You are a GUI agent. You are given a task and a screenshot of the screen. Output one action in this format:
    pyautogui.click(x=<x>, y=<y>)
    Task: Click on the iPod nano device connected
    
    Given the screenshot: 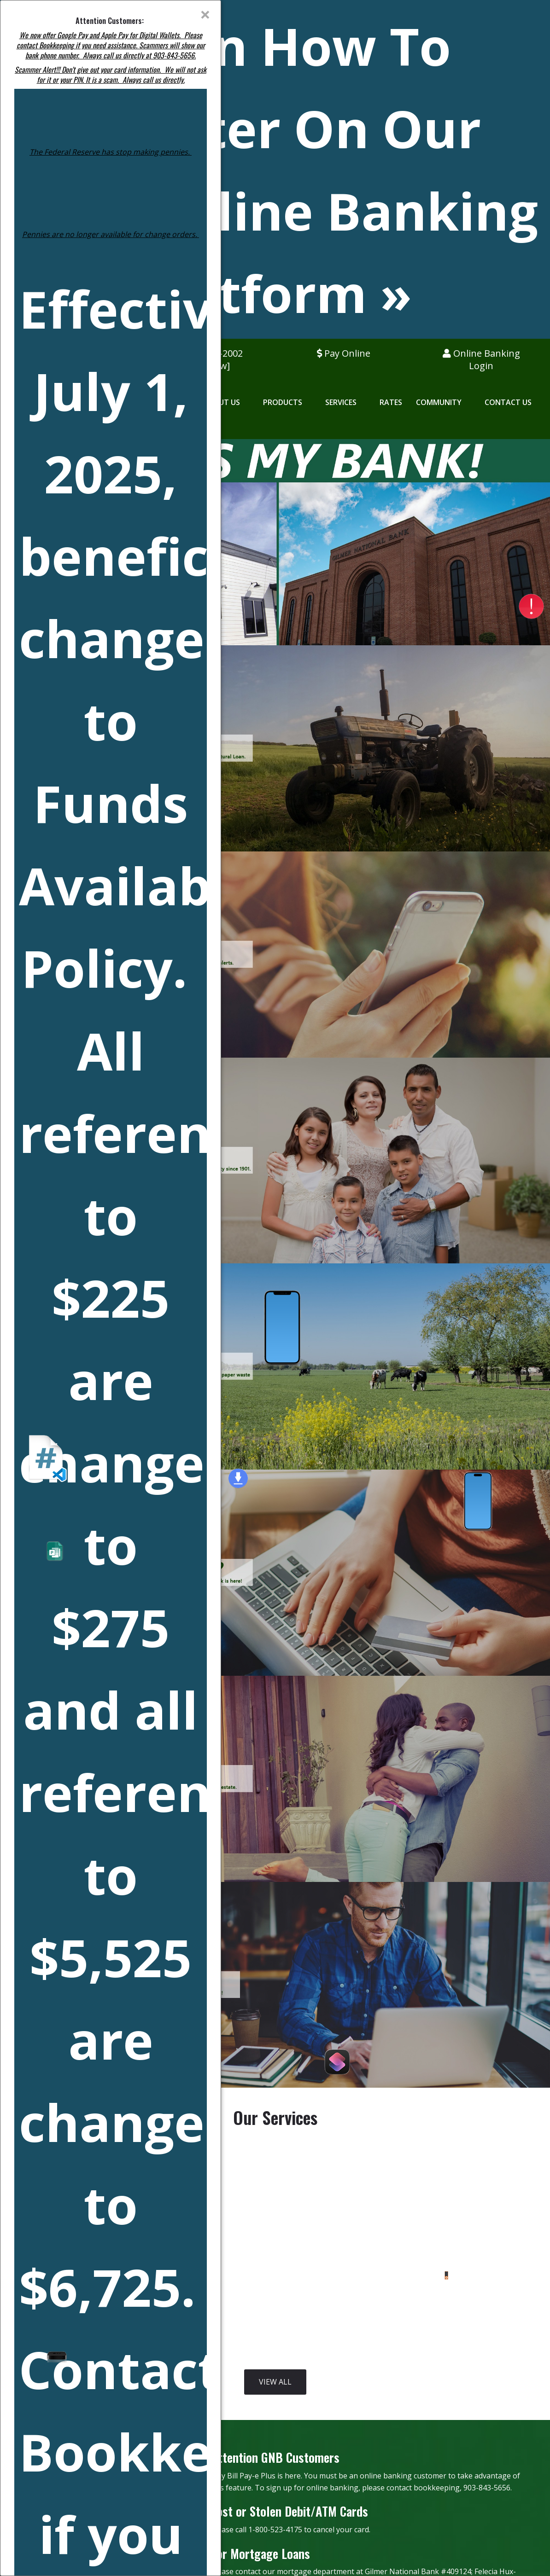 What is the action you would take?
    pyautogui.click(x=446, y=2275)
    